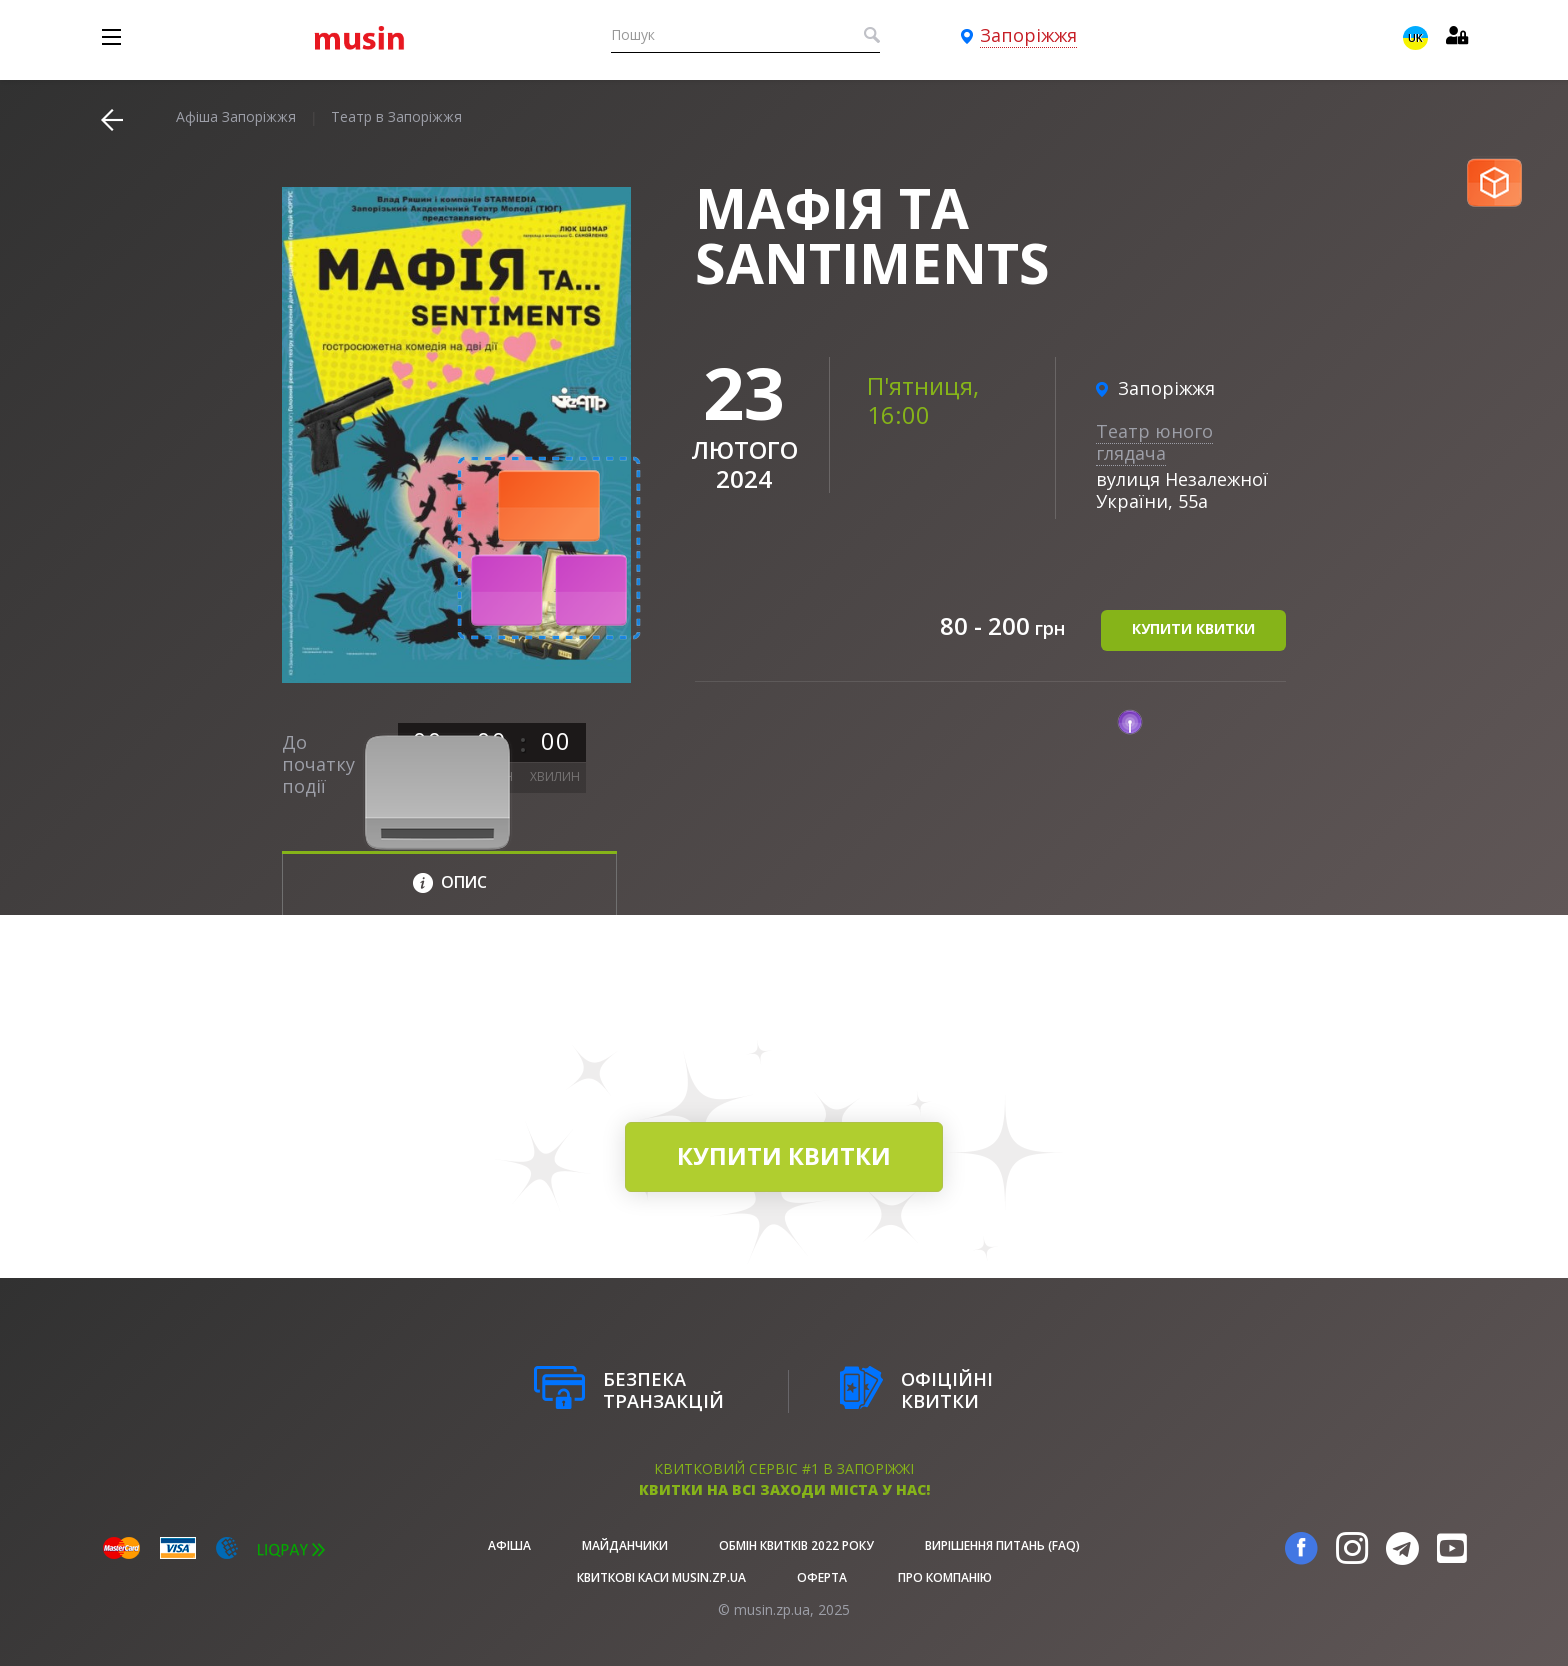  I want to click on access removable storage device, so click(437, 792).